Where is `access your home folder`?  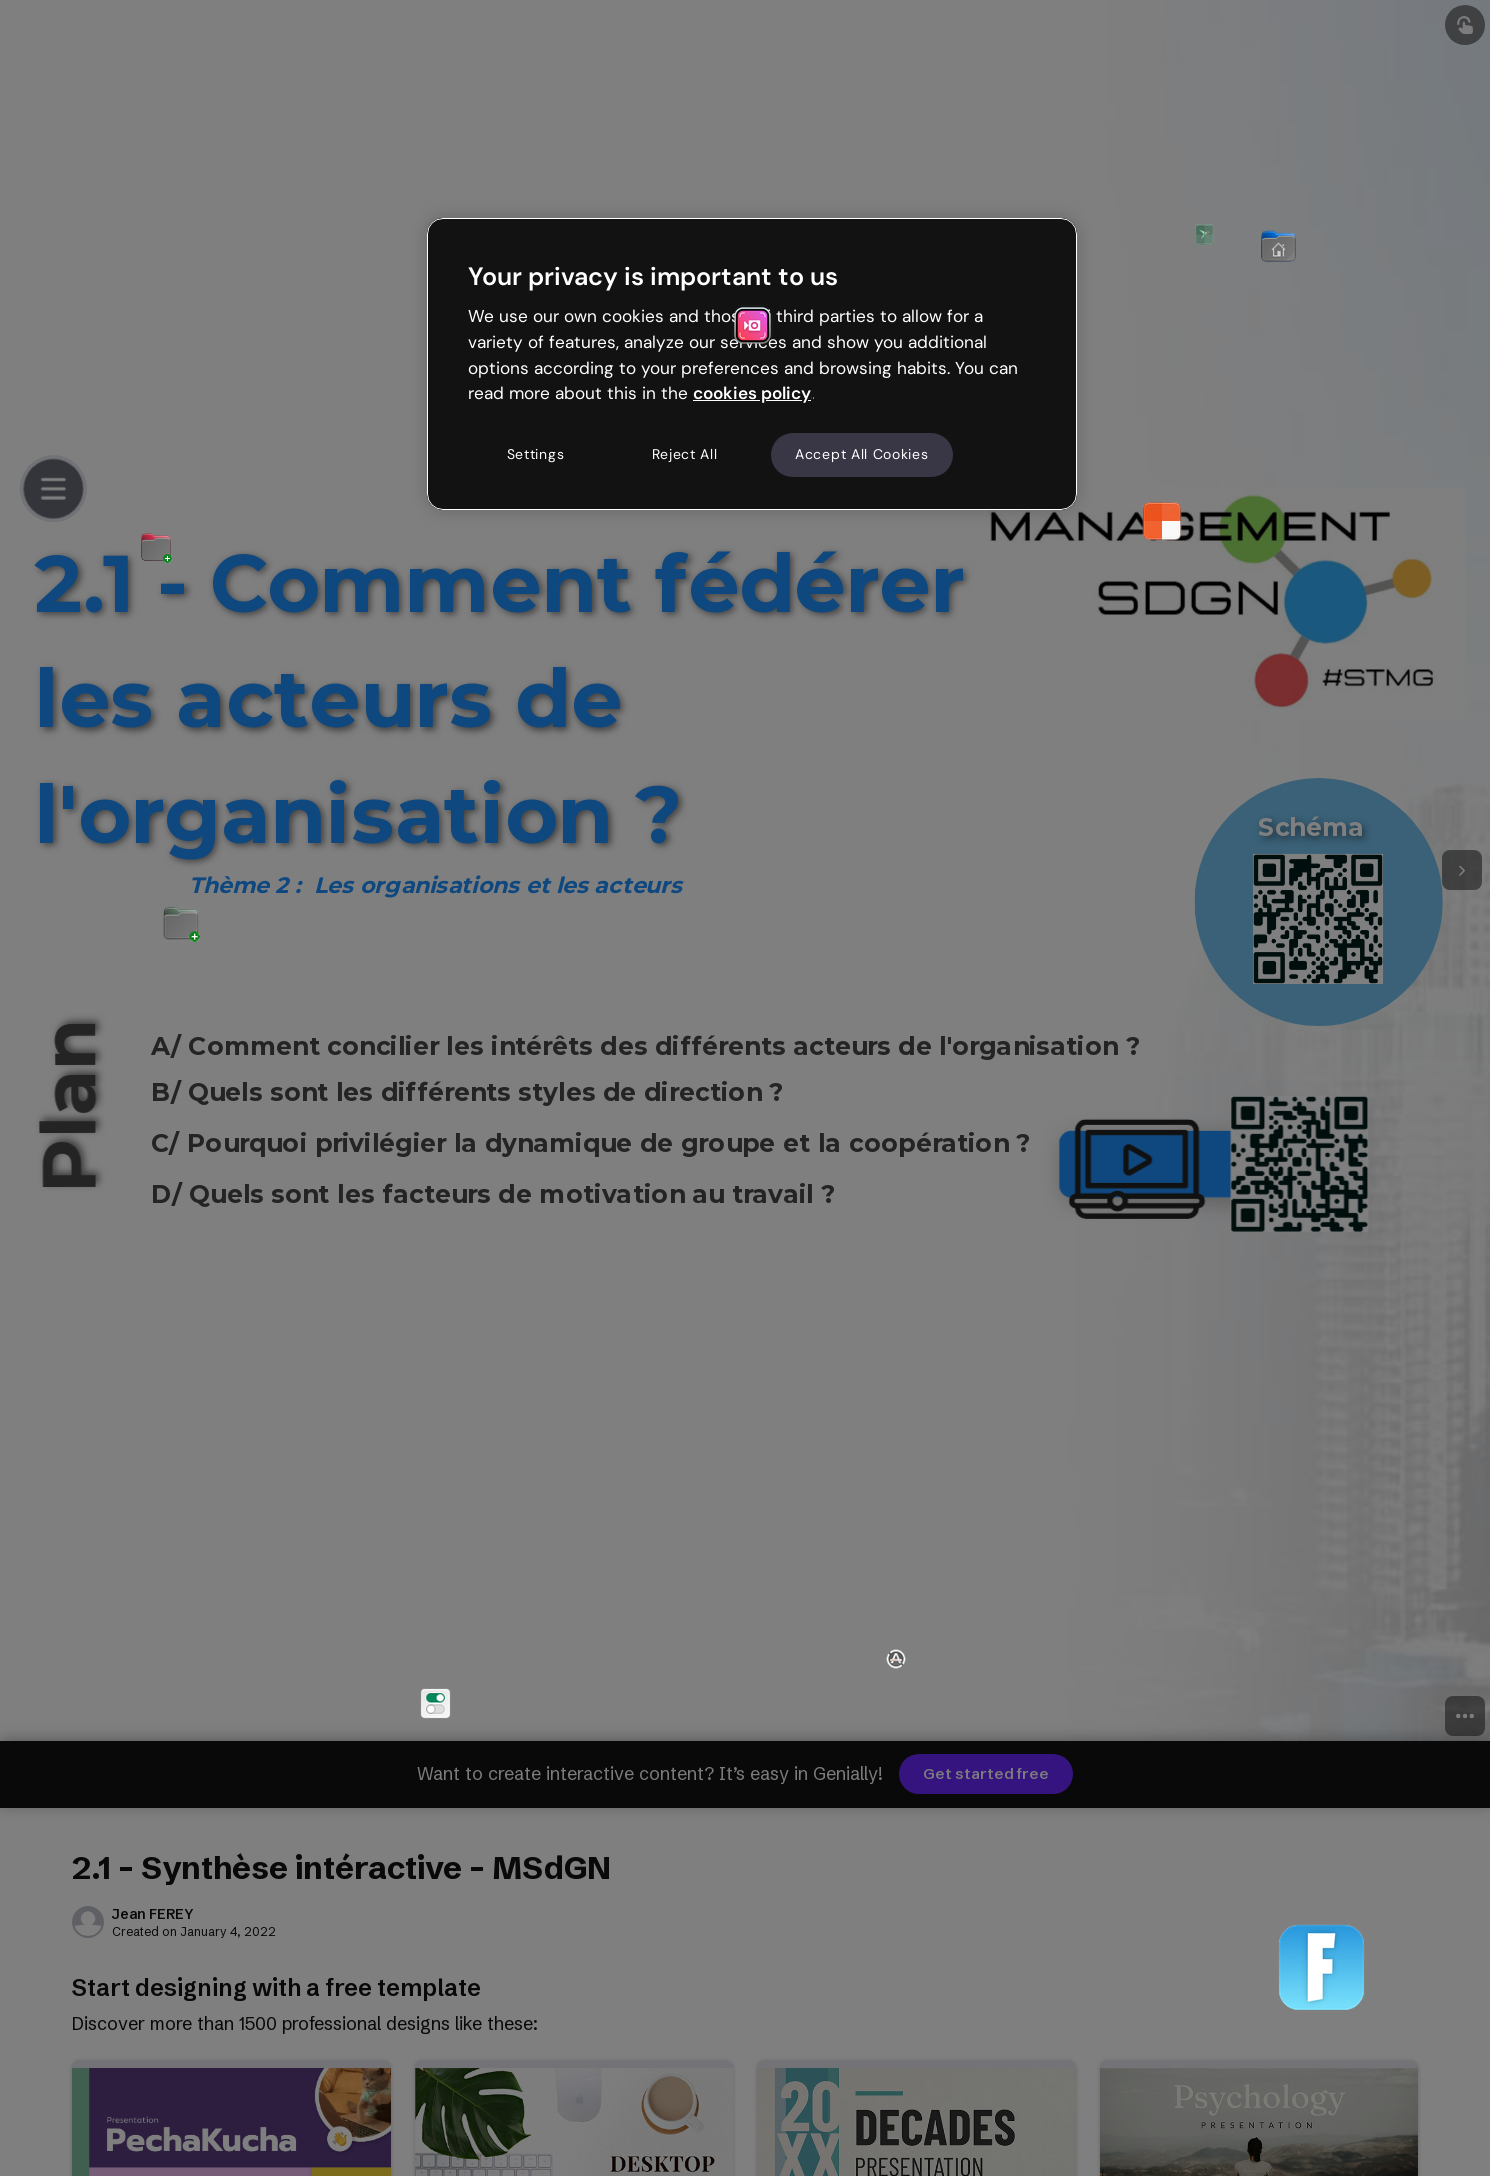 access your home folder is located at coordinates (1278, 245).